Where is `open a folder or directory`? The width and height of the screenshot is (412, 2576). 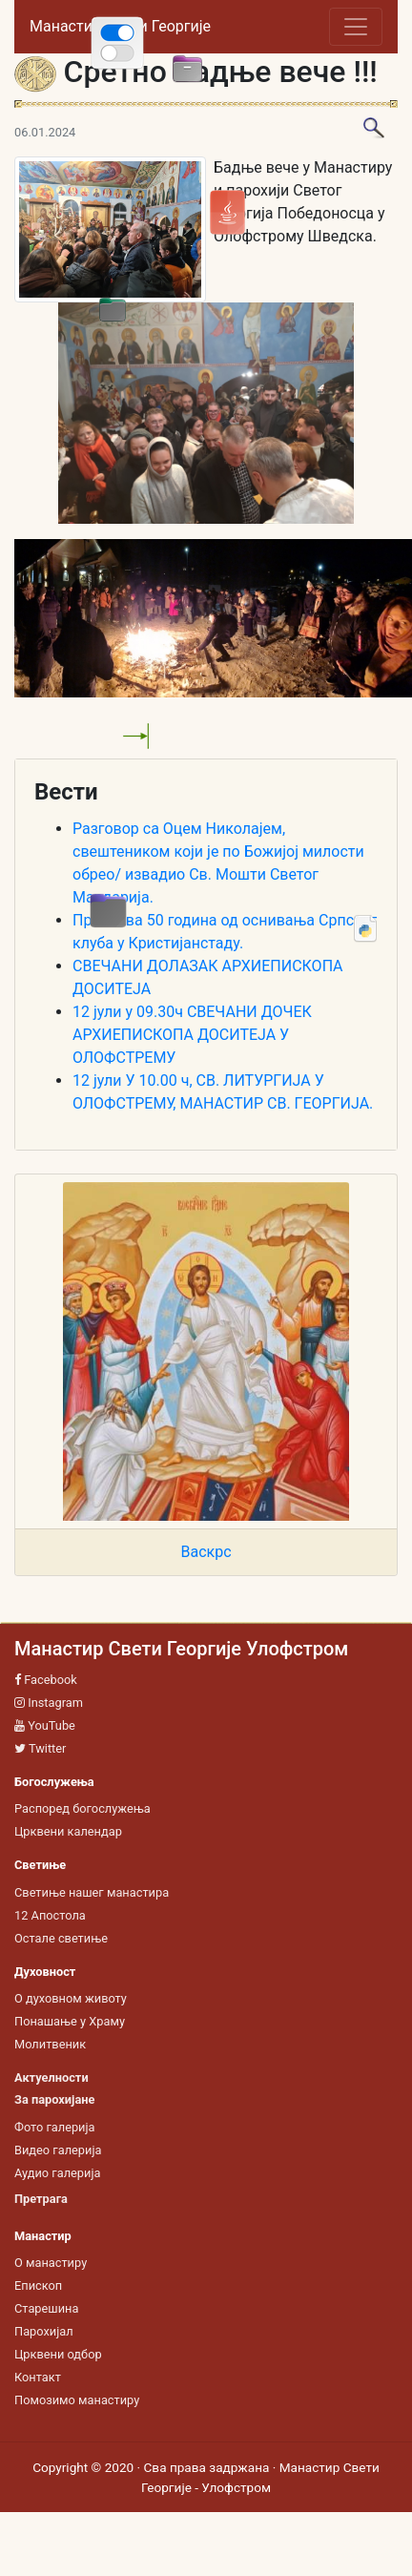 open a folder or directory is located at coordinates (113, 309).